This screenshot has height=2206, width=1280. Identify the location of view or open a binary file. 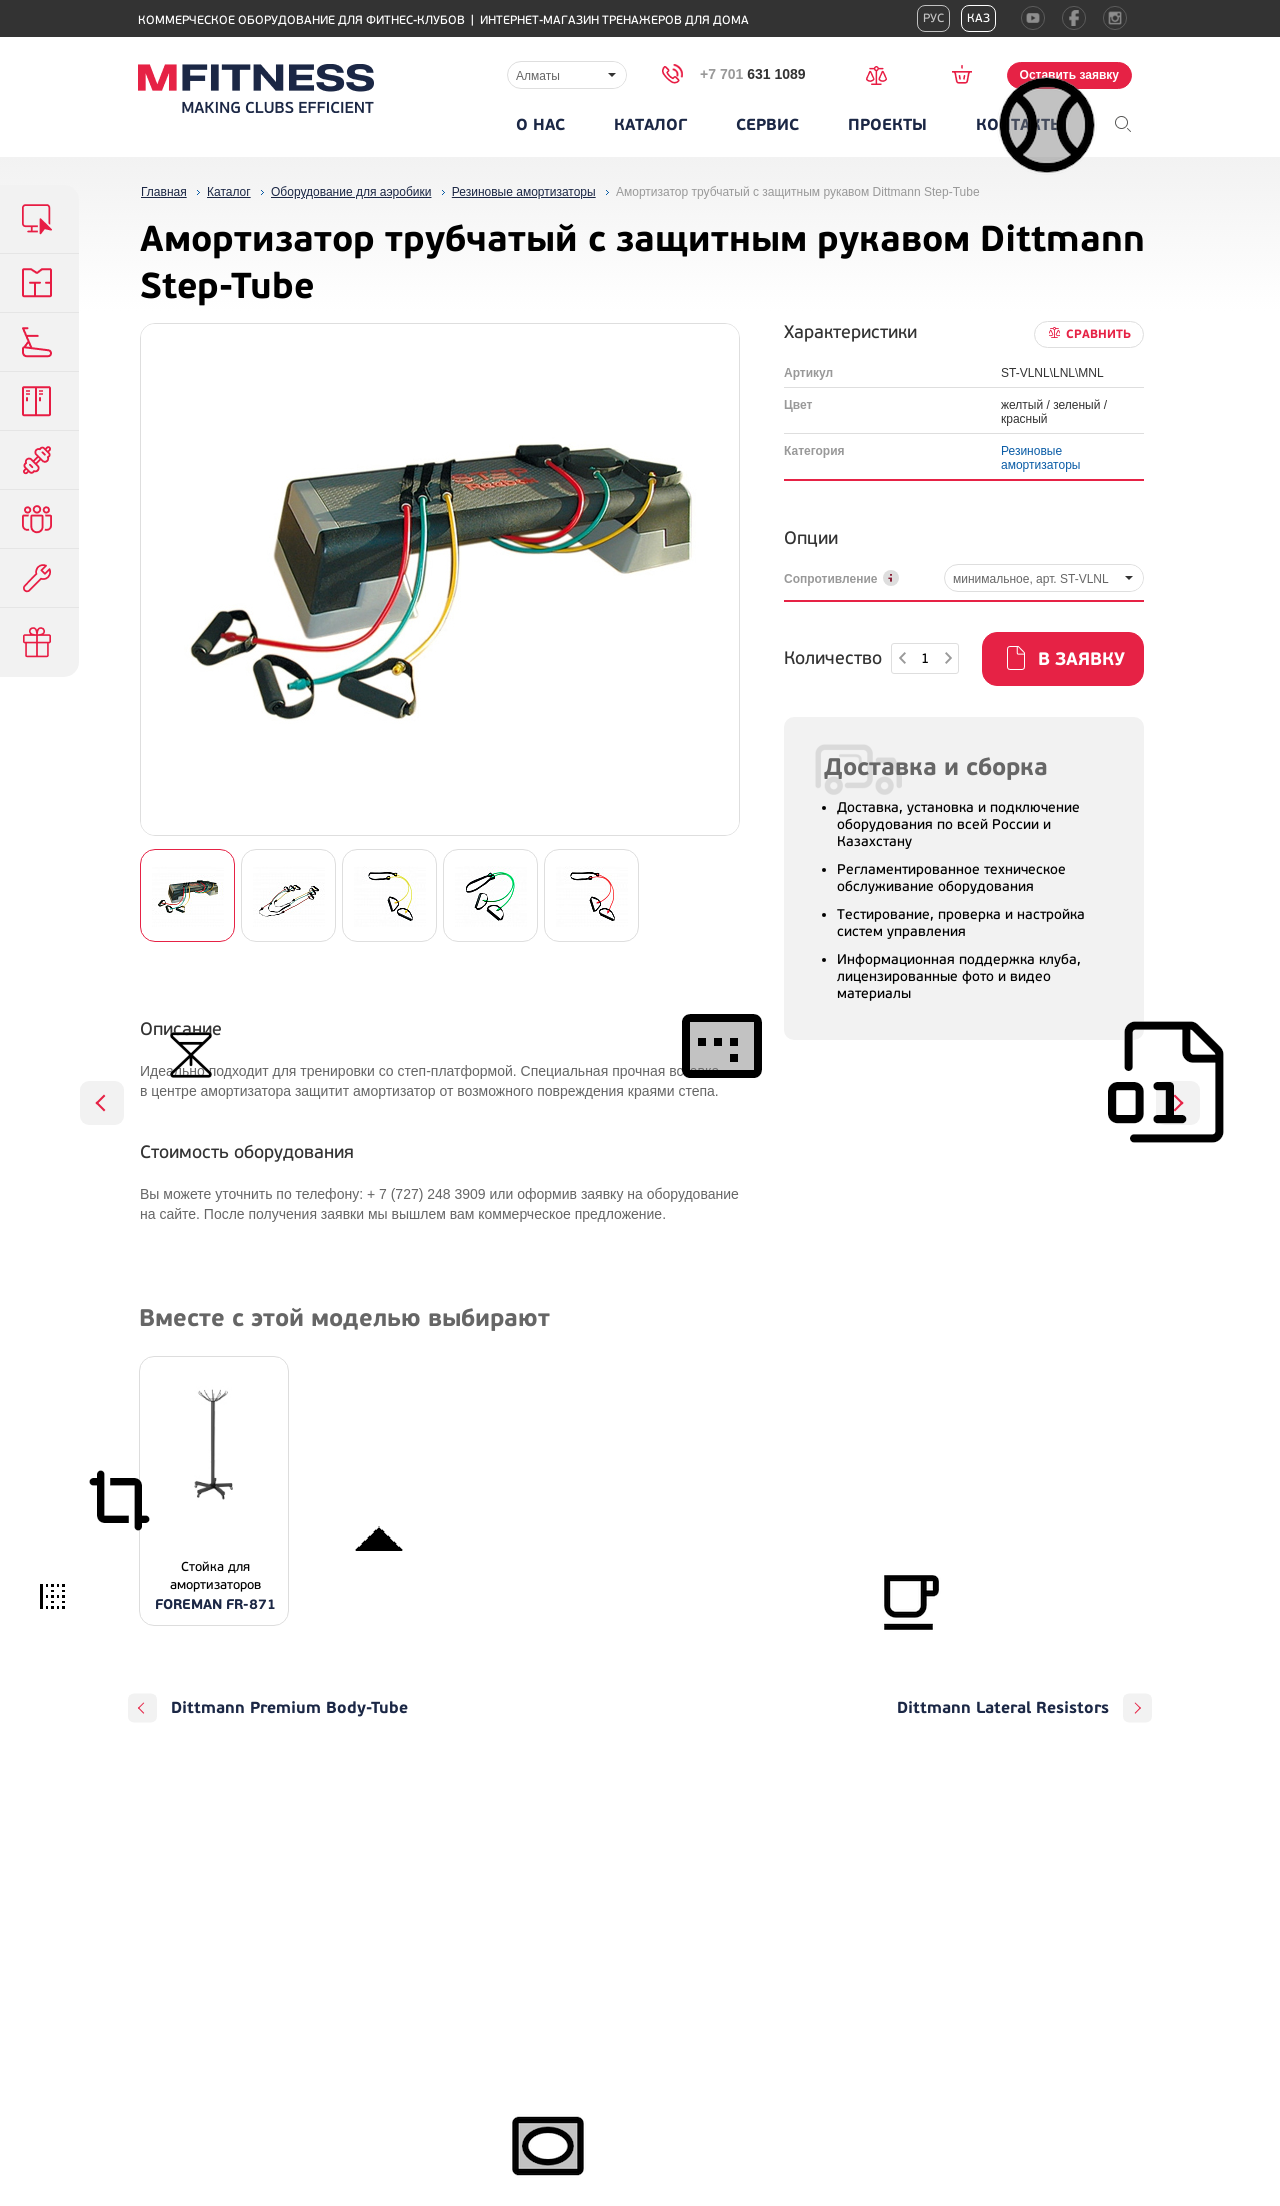
(1174, 1082).